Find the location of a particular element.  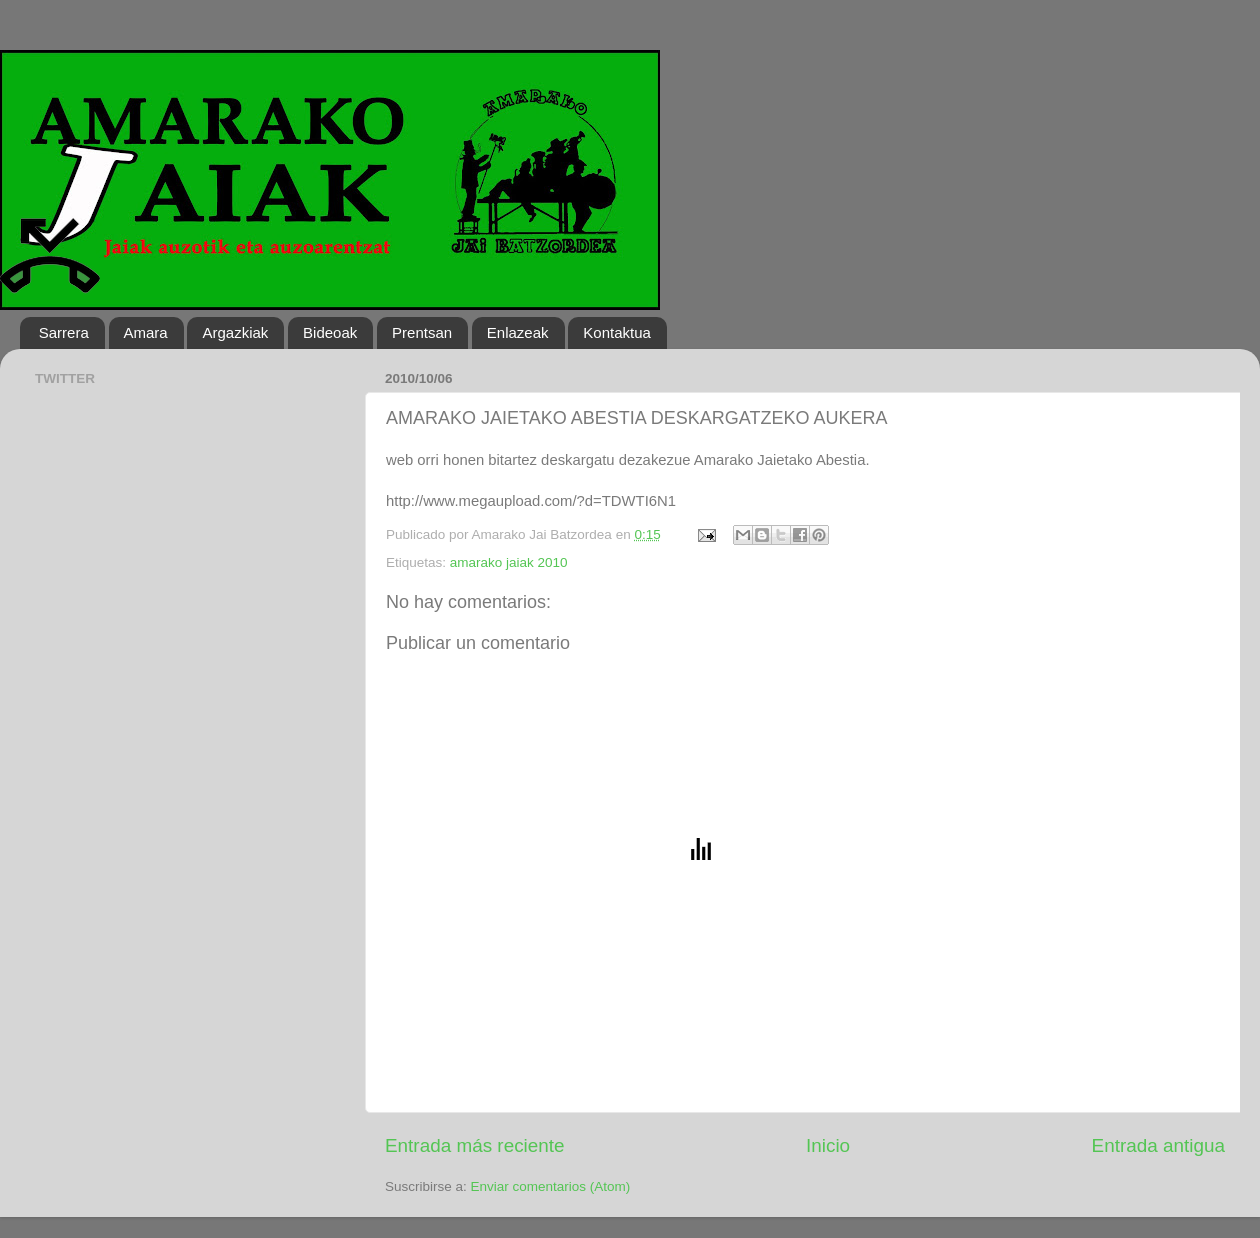

indicates a missed phone call is located at coordinates (50, 256).